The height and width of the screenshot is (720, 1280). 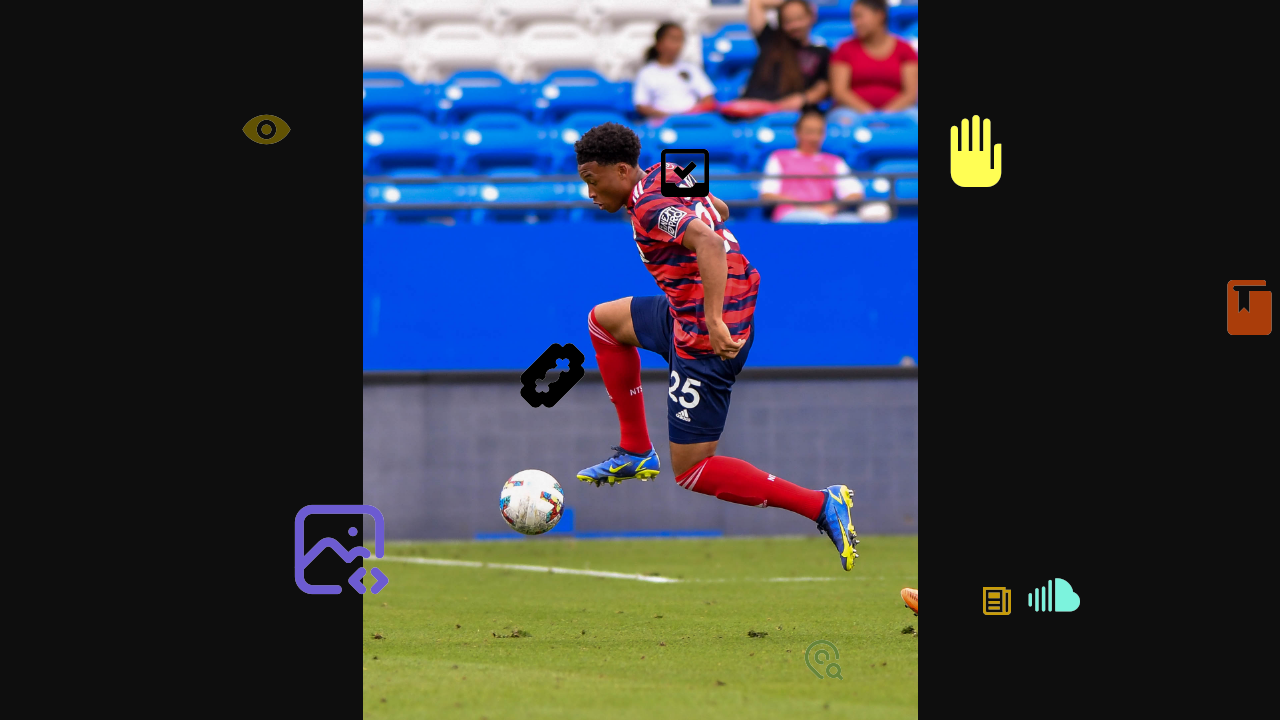 I want to click on access bookmarked content or saved references, so click(x=1249, y=307).